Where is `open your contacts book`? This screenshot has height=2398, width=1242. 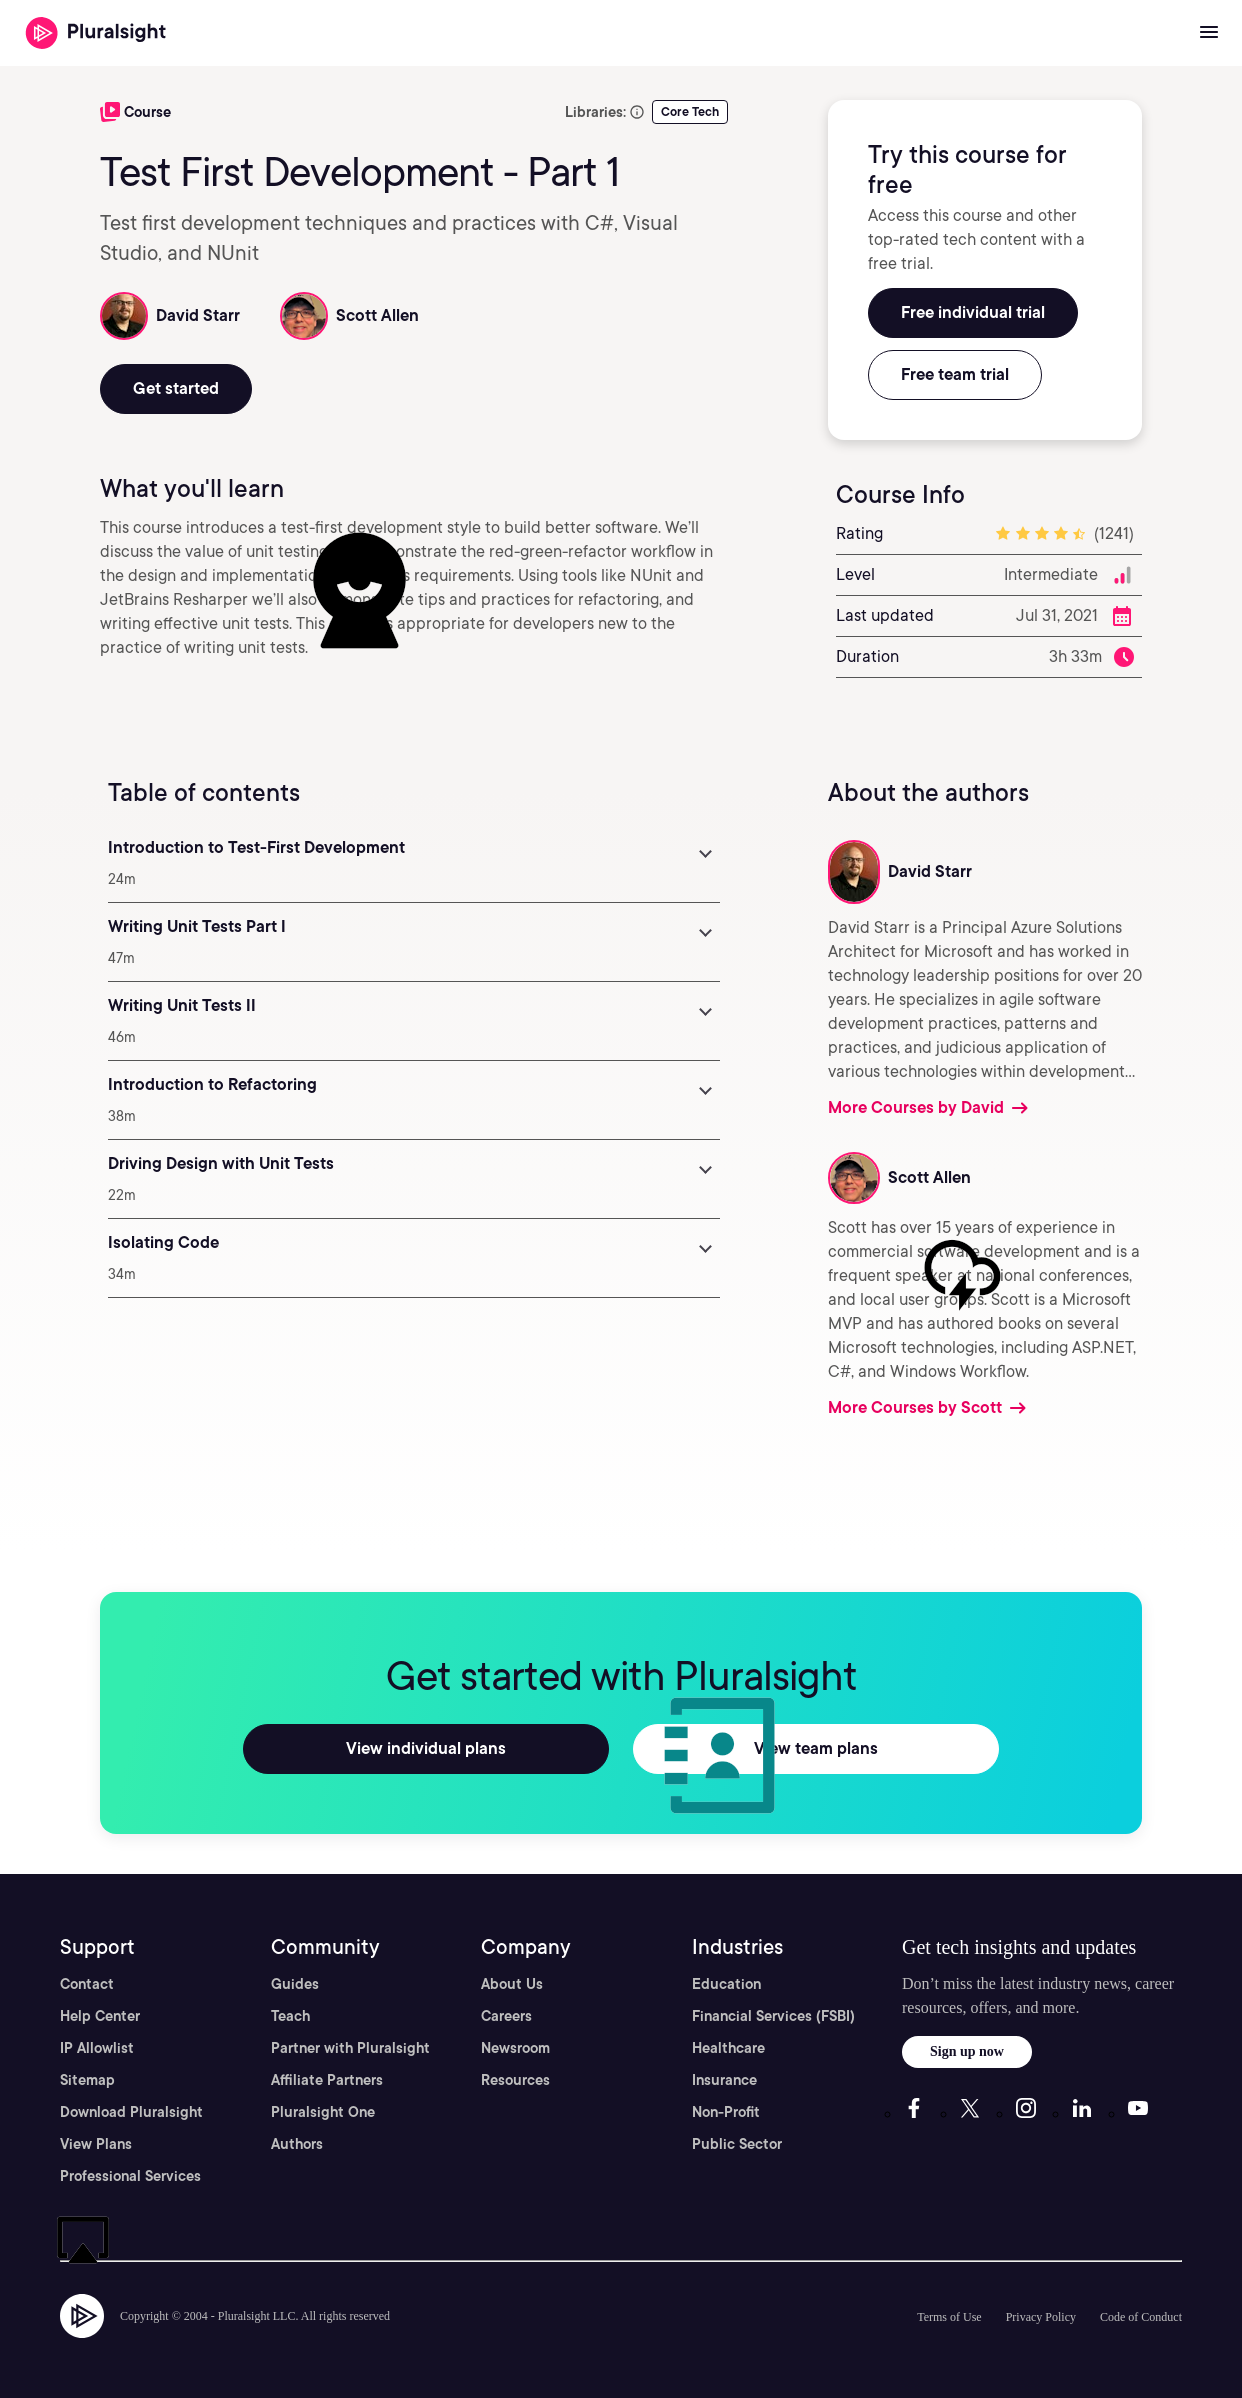
open your contacts book is located at coordinates (722, 1755).